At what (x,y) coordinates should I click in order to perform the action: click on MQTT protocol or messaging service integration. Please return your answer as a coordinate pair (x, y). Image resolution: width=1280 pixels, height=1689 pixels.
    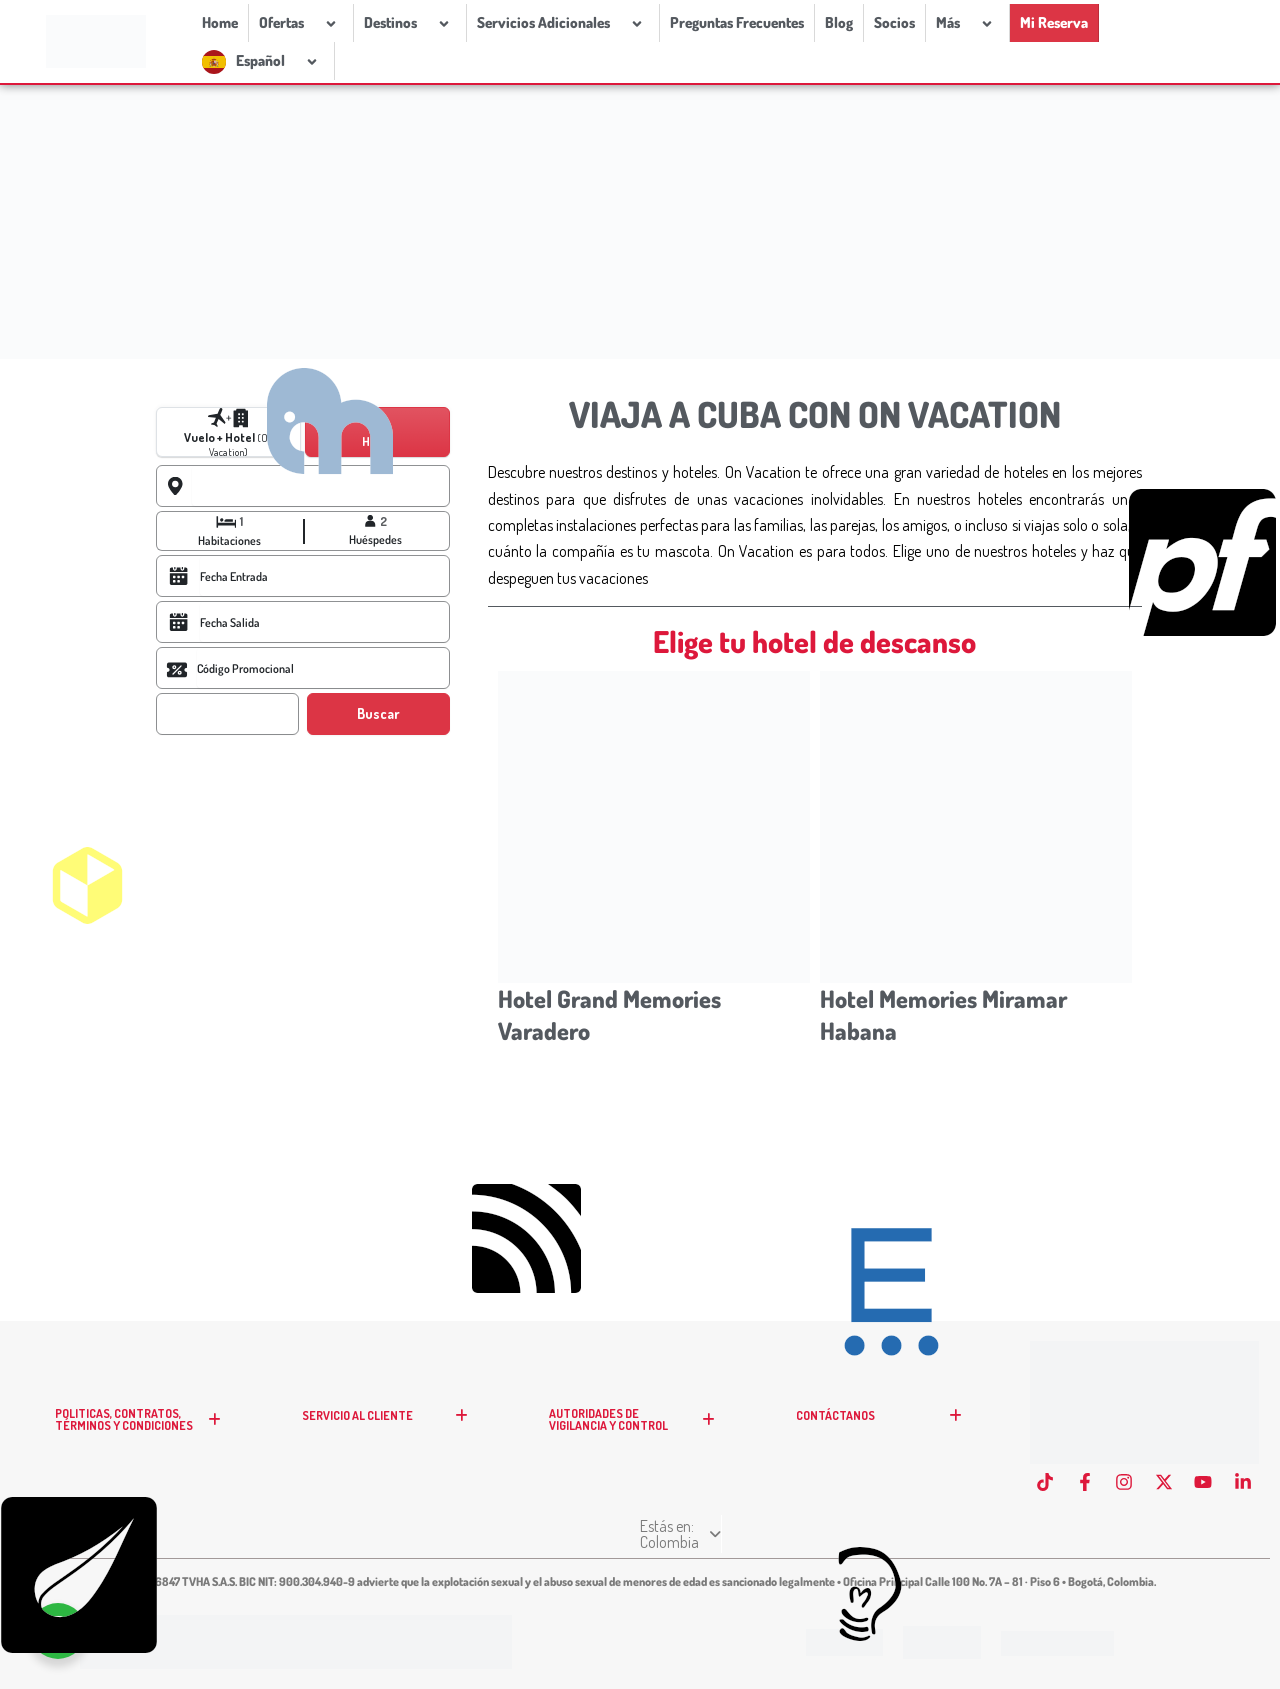
    Looking at the image, I should click on (526, 1238).